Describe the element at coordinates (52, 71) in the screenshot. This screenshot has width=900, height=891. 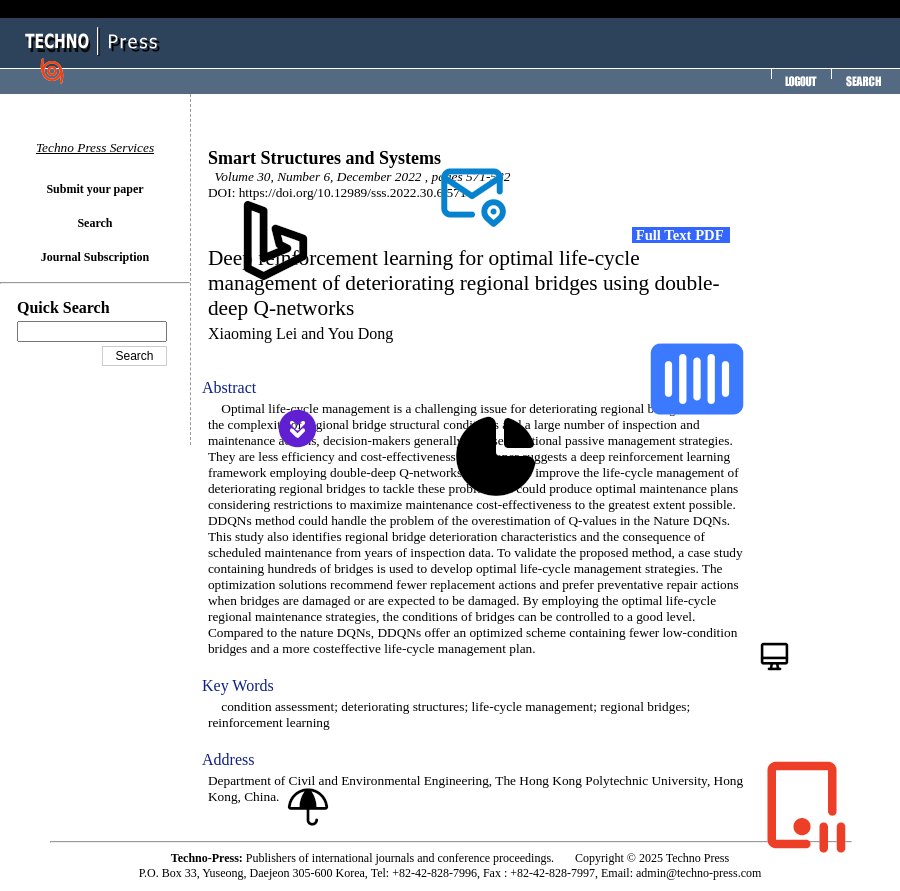
I see `indicates stormy or severe weather conditions` at that location.